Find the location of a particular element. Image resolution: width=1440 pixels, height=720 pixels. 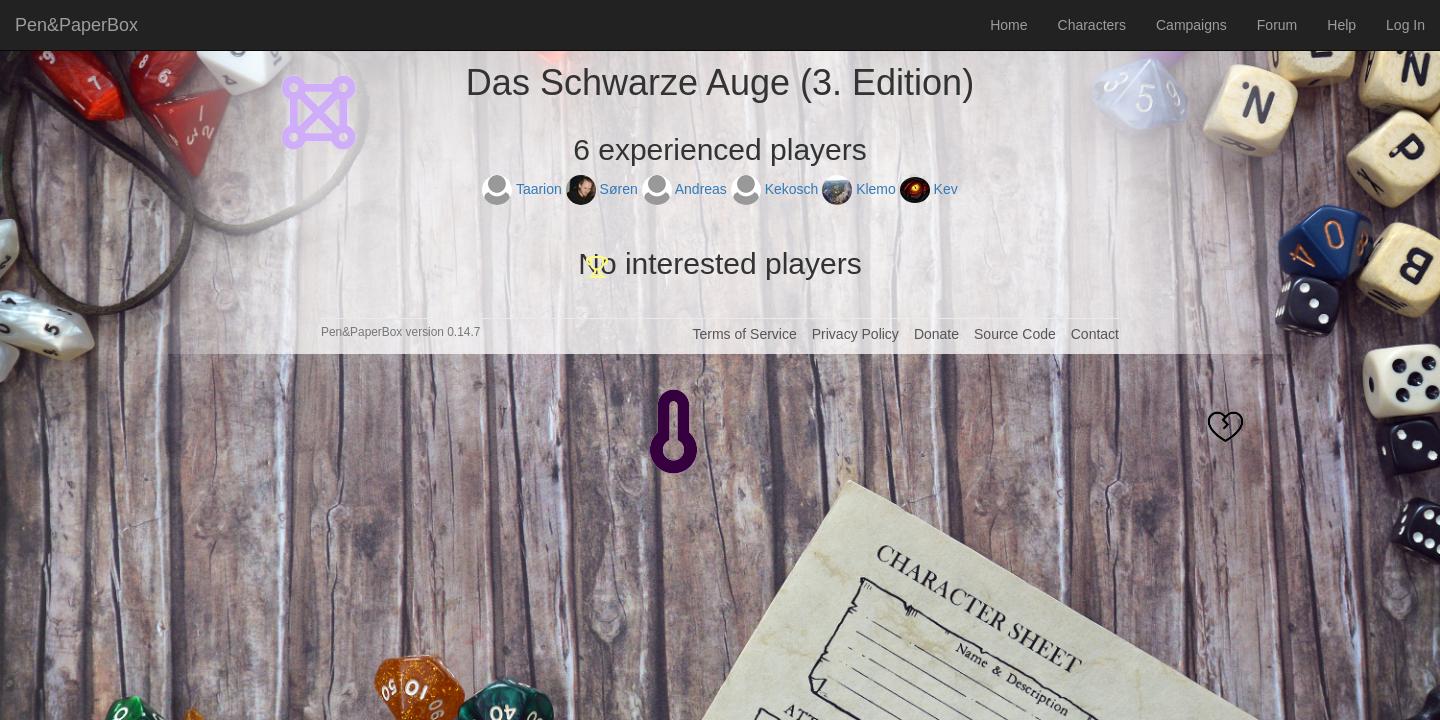

indicates high temperature reading is located at coordinates (673, 431).